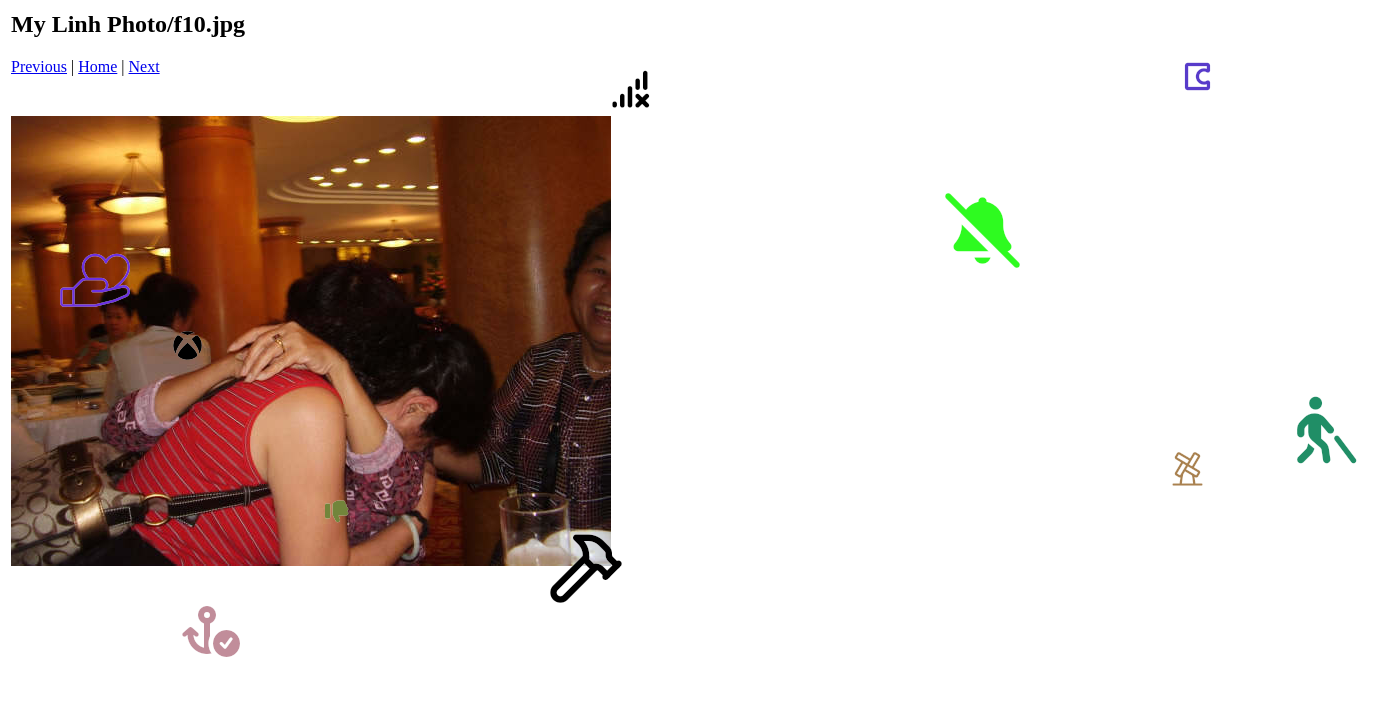 The width and height of the screenshot is (1379, 720). Describe the element at coordinates (210, 630) in the screenshot. I see `verified anchor point or location` at that location.